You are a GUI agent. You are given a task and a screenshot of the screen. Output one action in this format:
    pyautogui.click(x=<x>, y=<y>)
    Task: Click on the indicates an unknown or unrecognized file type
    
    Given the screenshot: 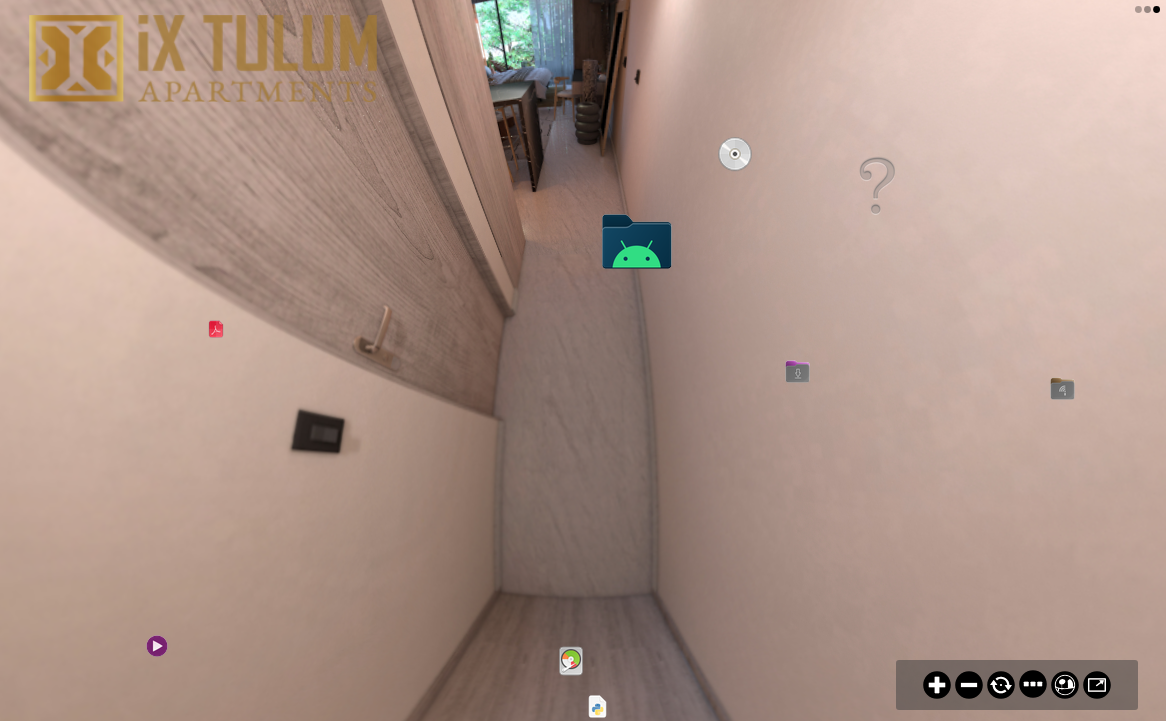 What is the action you would take?
    pyautogui.click(x=877, y=186)
    